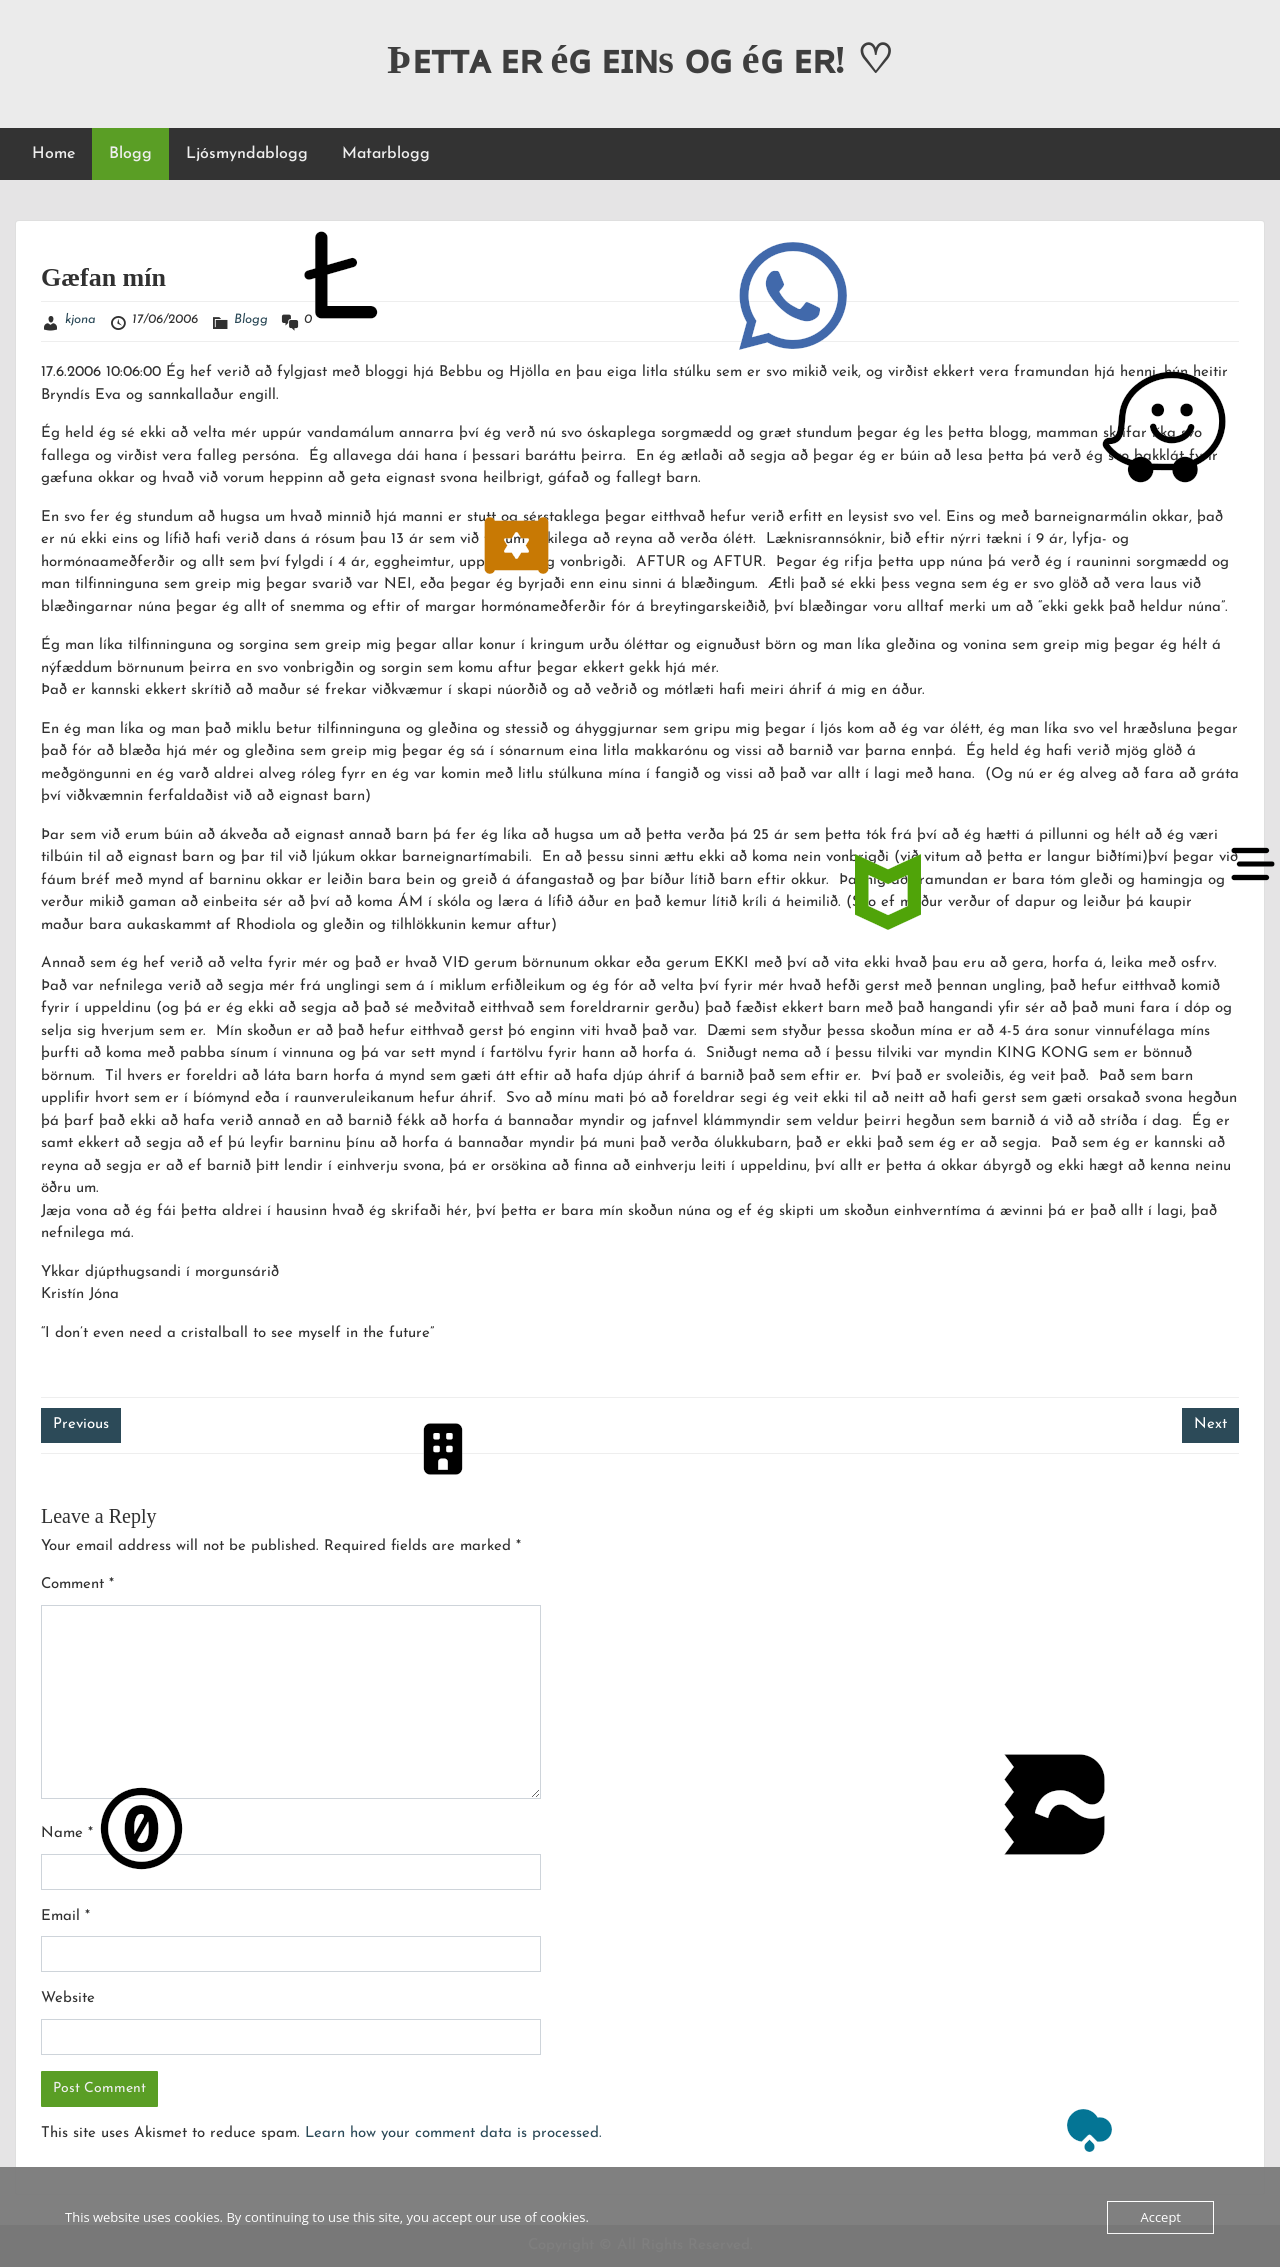  Describe the element at coordinates (1054, 1804) in the screenshot. I see `Stubber app or service logo` at that location.